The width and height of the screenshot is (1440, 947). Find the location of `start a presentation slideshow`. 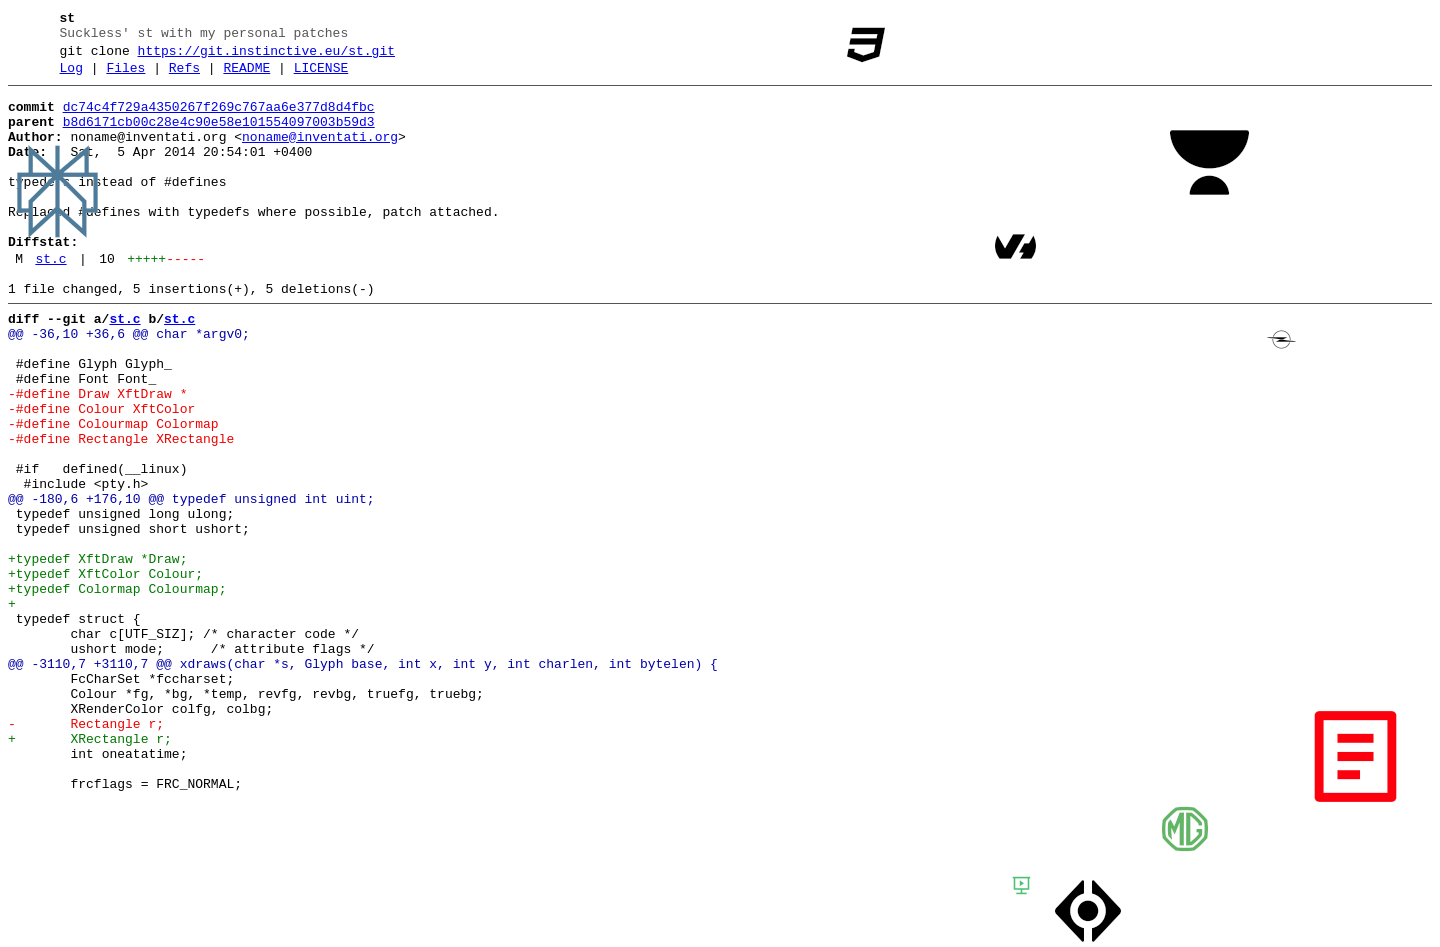

start a presentation slideshow is located at coordinates (1021, 885).